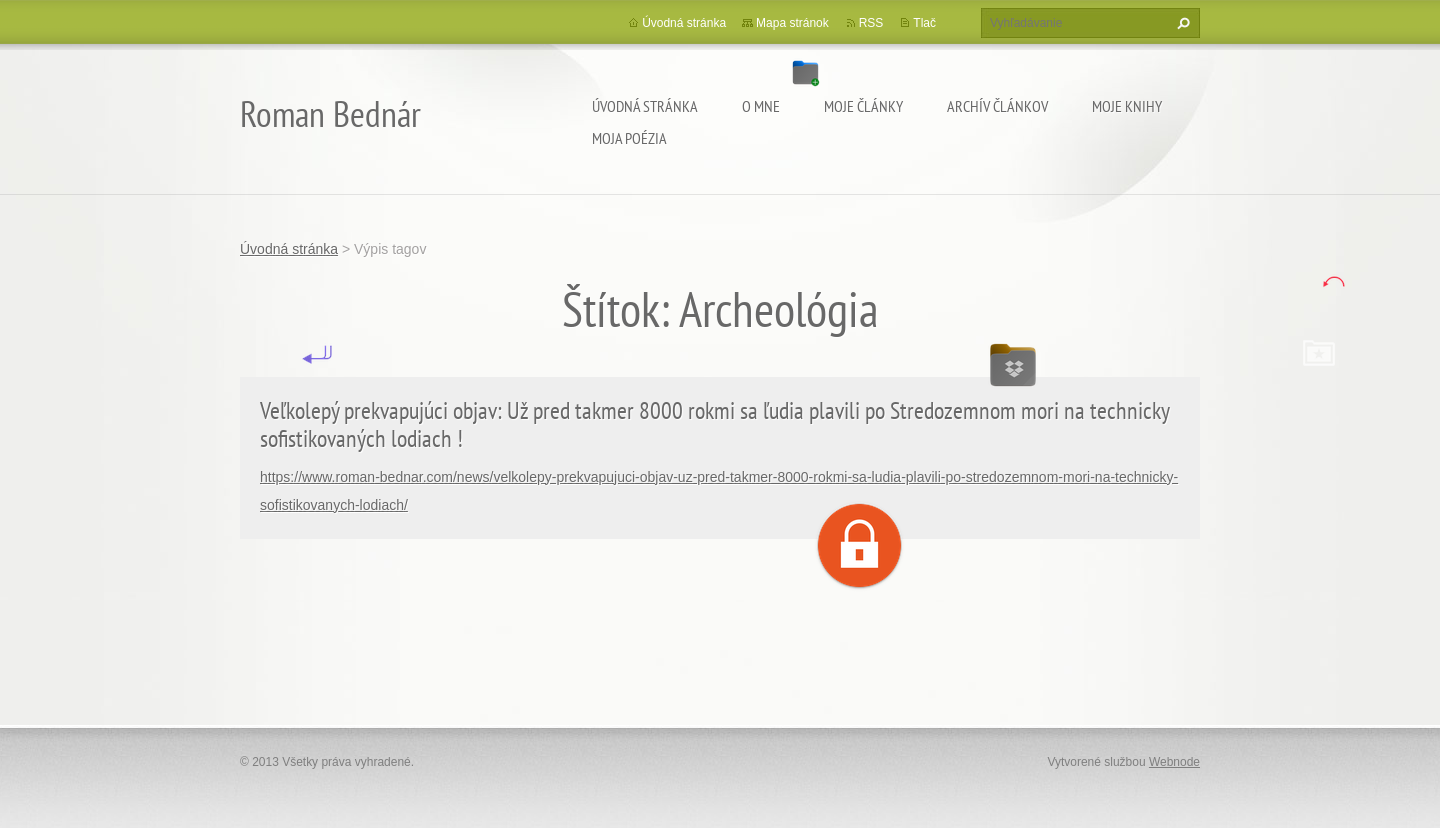 This screenshot has width=1440, height=828. Describe the element at coordinates (1334, 281) in the screenshot. I see `undo the last action` at that location.